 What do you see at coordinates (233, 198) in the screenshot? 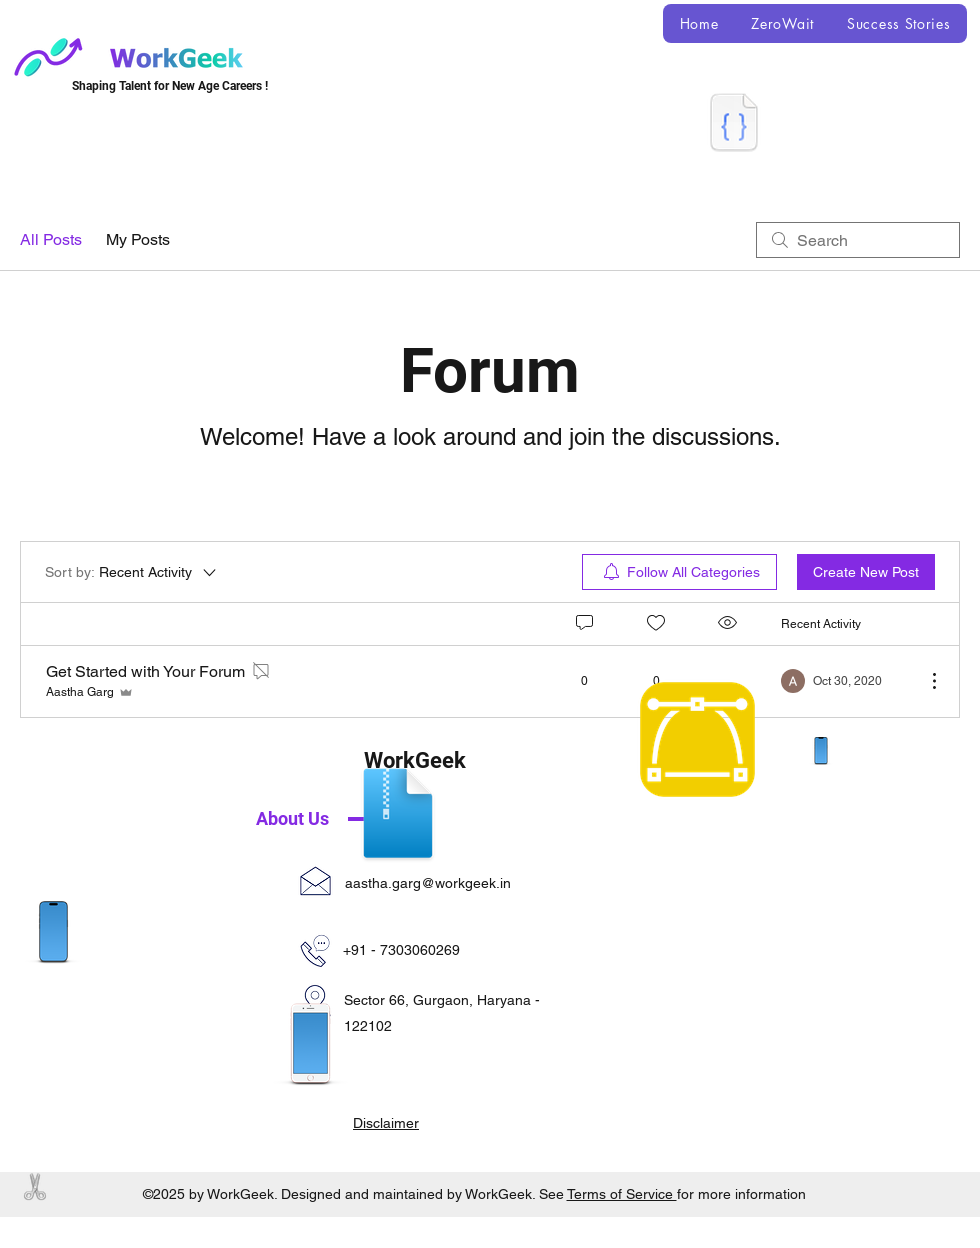
I see `access the font library` at bounding box center [233, 198].